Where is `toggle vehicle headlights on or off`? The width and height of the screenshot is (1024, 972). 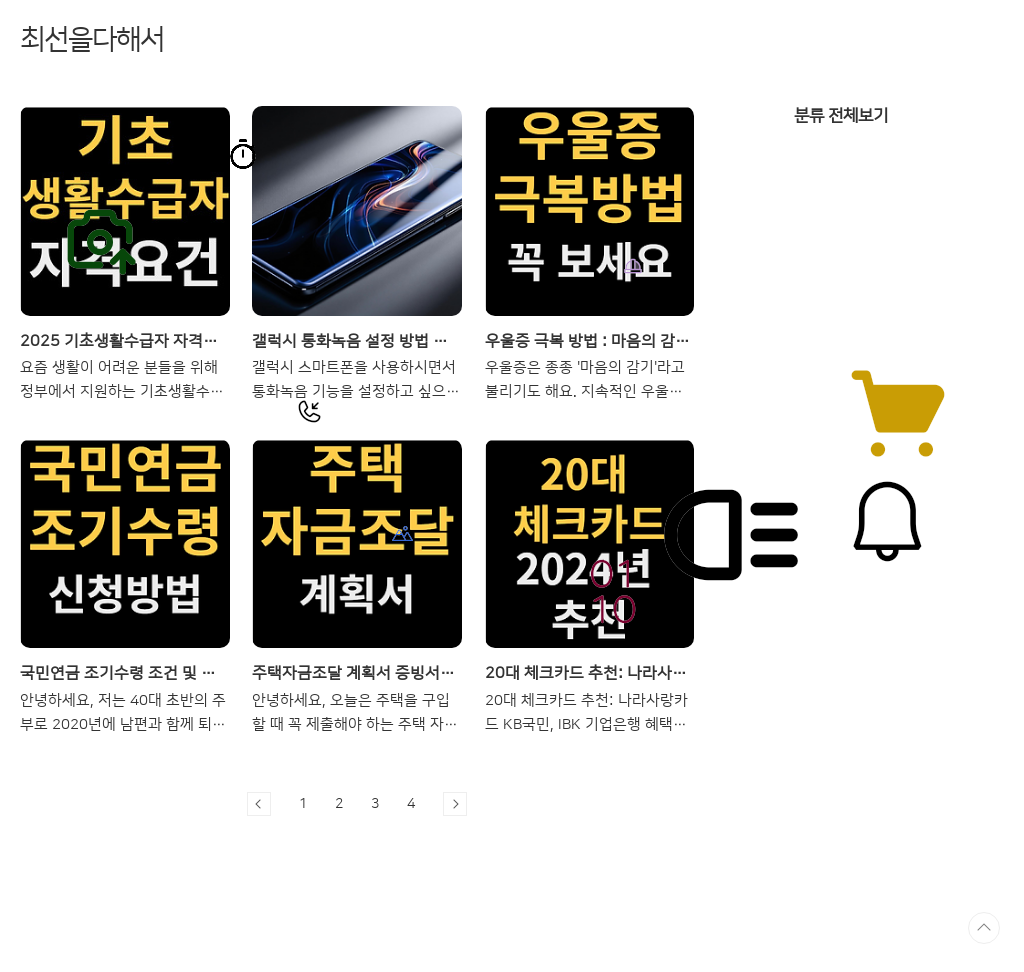 toggle vehicle headlights on or off is located at coordinates (731, 535).